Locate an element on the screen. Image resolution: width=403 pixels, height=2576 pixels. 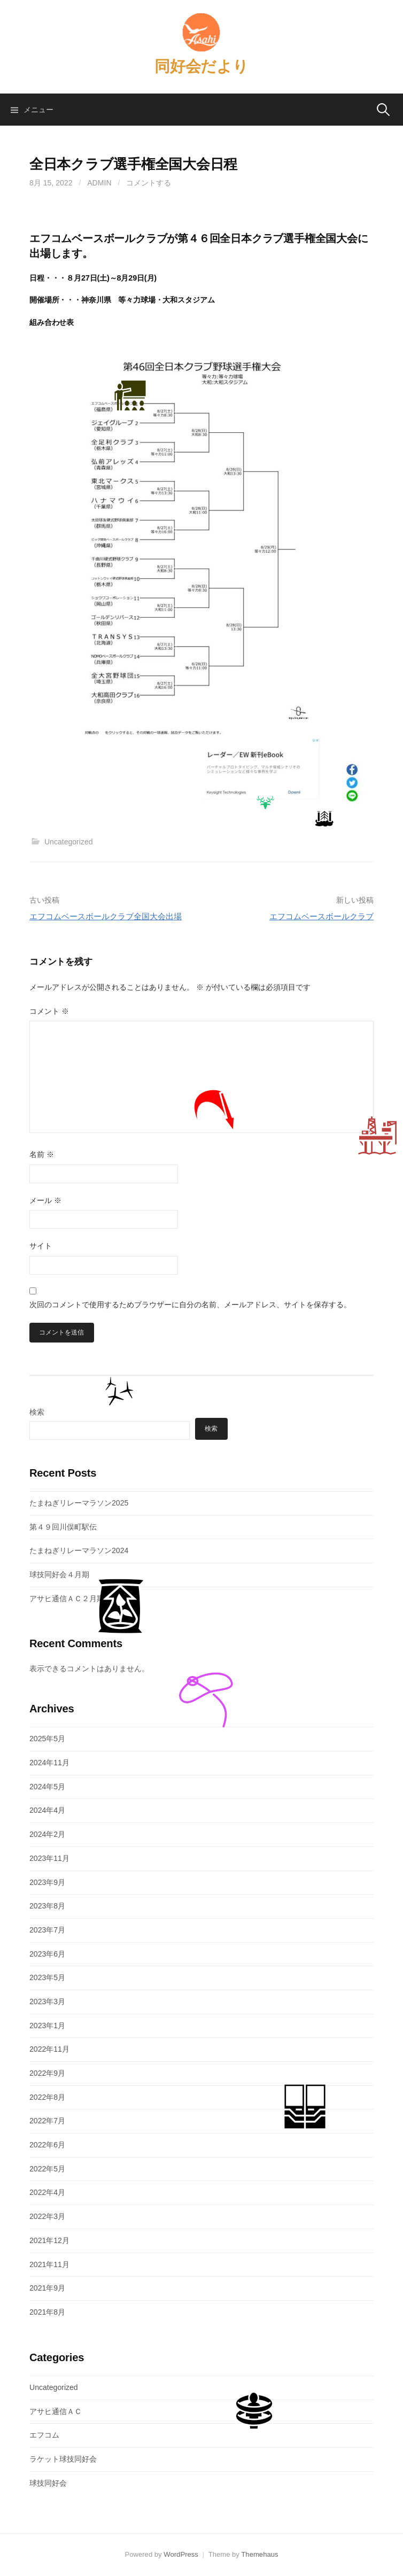
access teaching or instructor tools is located at coordinates (130, 394).